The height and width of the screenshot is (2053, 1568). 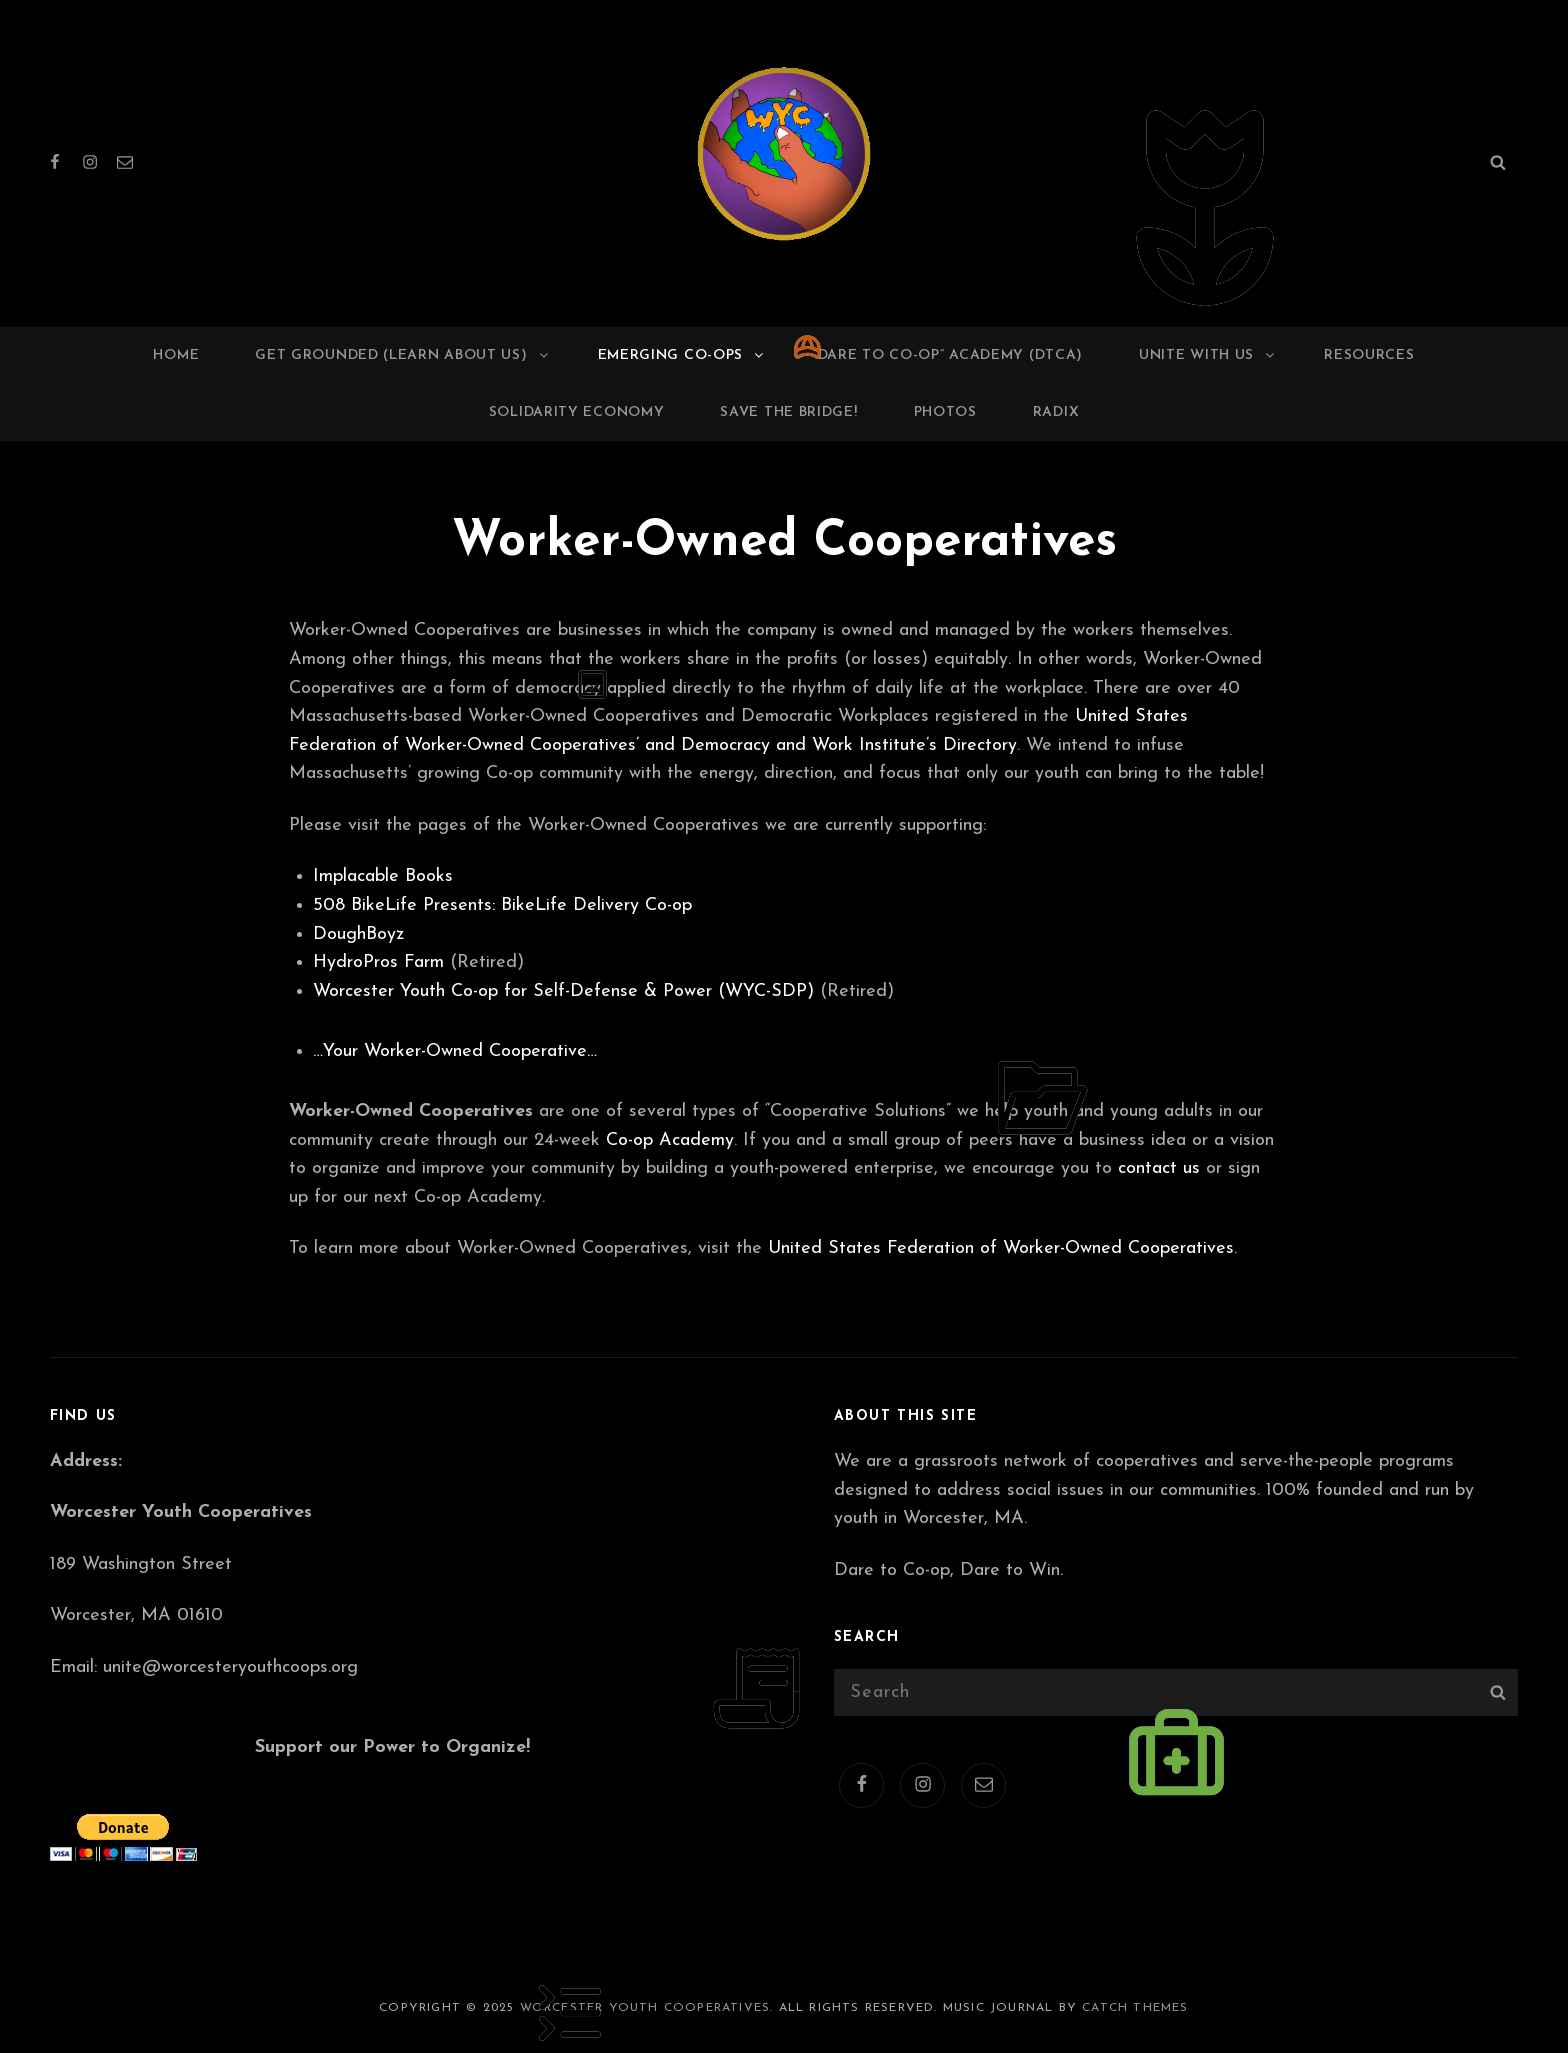 What do you see at coordinates (1041, 1098) in the screenshot?
I see `an open folder in the file explorer` at bounding box center [1041, 1098].